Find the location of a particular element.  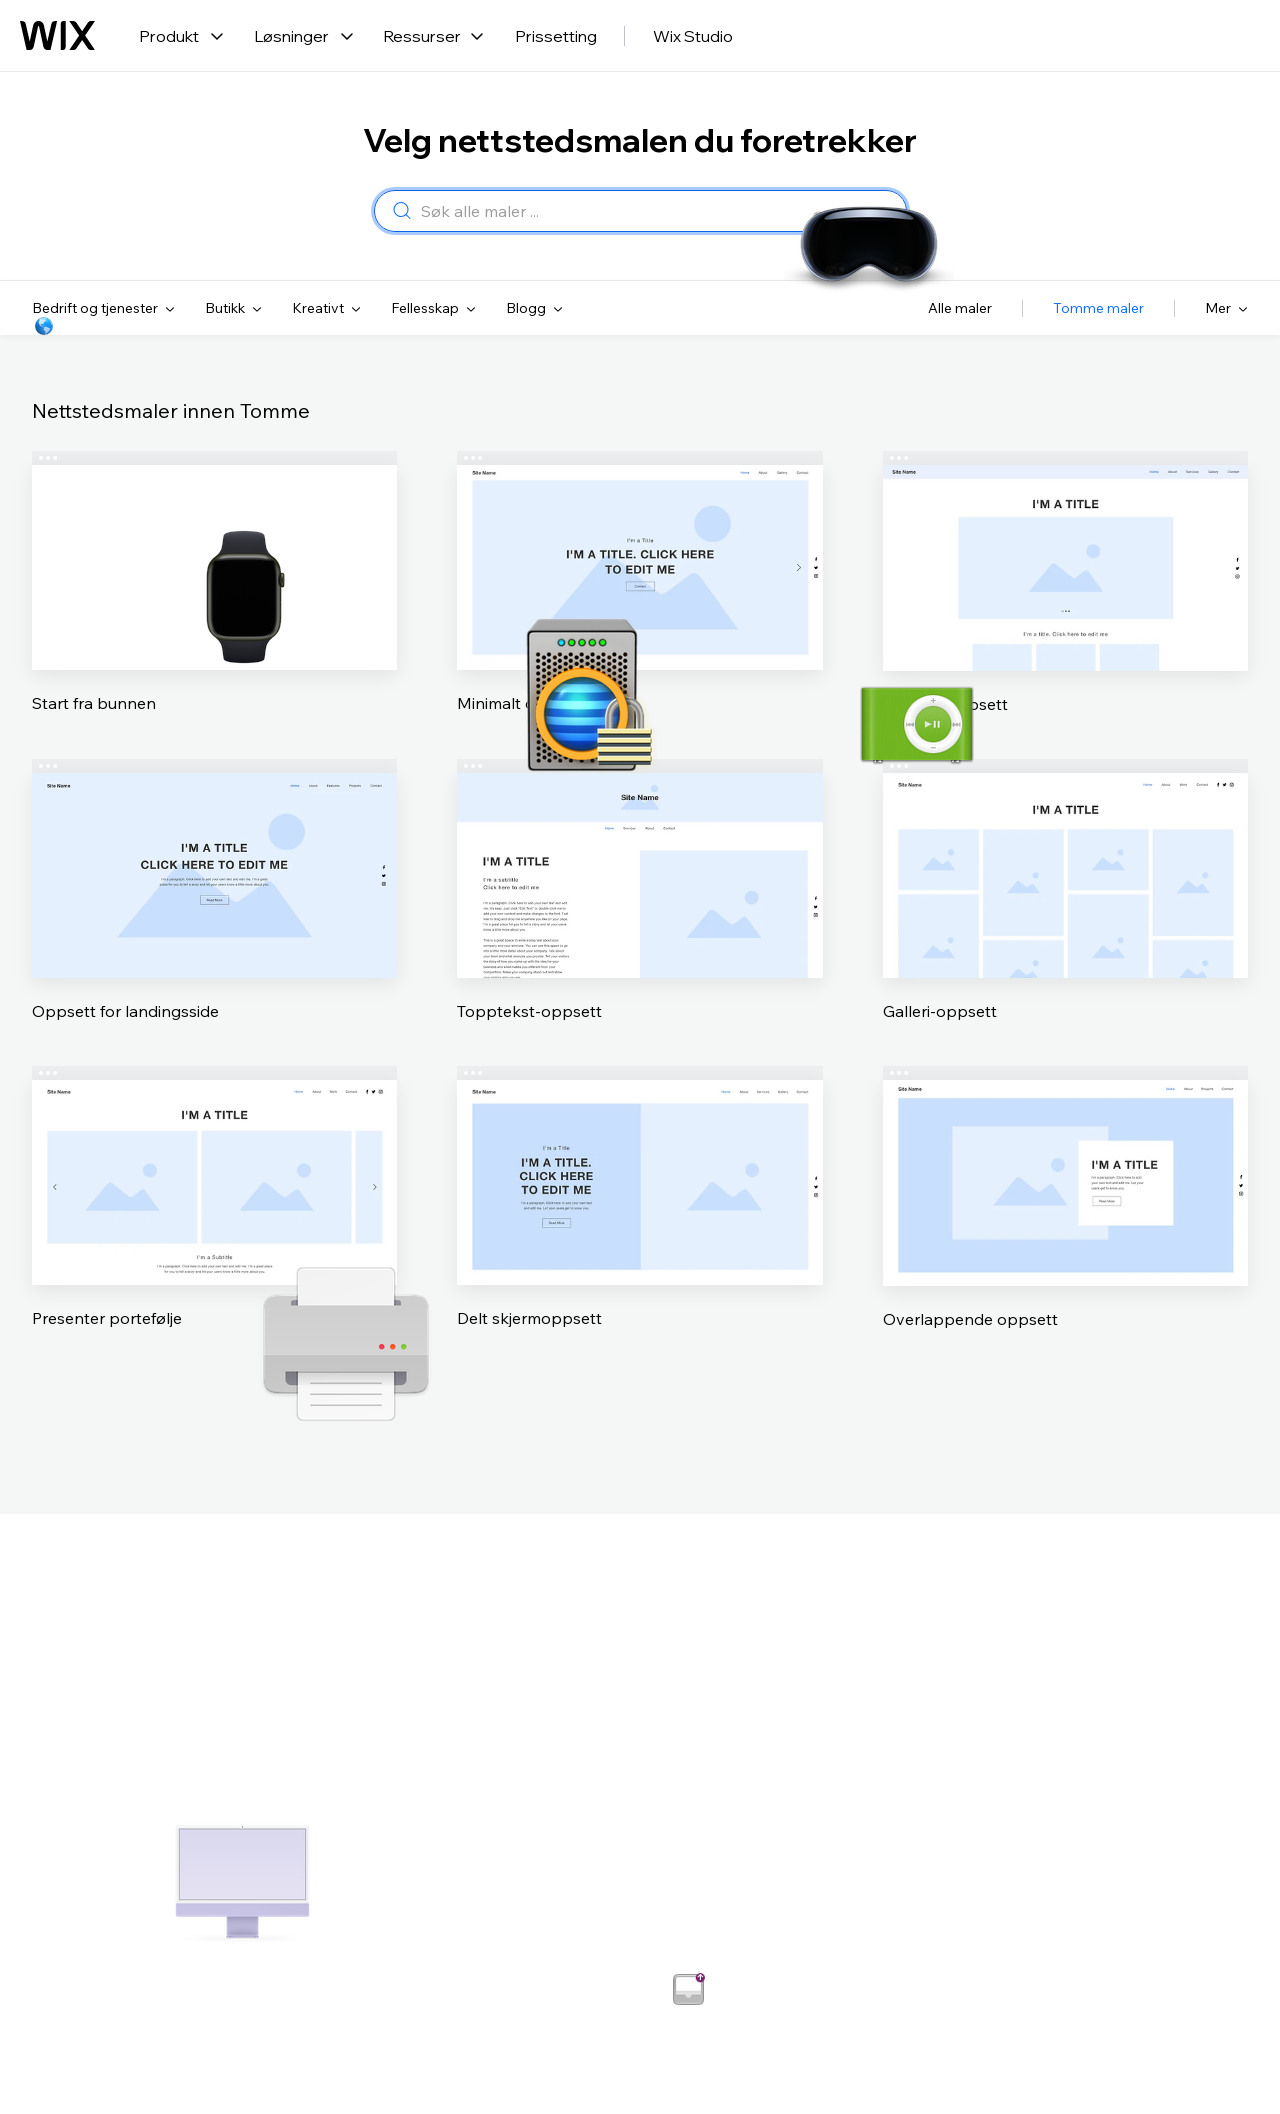

iPod shuffle device indicator is located at coordinates (917, 704).